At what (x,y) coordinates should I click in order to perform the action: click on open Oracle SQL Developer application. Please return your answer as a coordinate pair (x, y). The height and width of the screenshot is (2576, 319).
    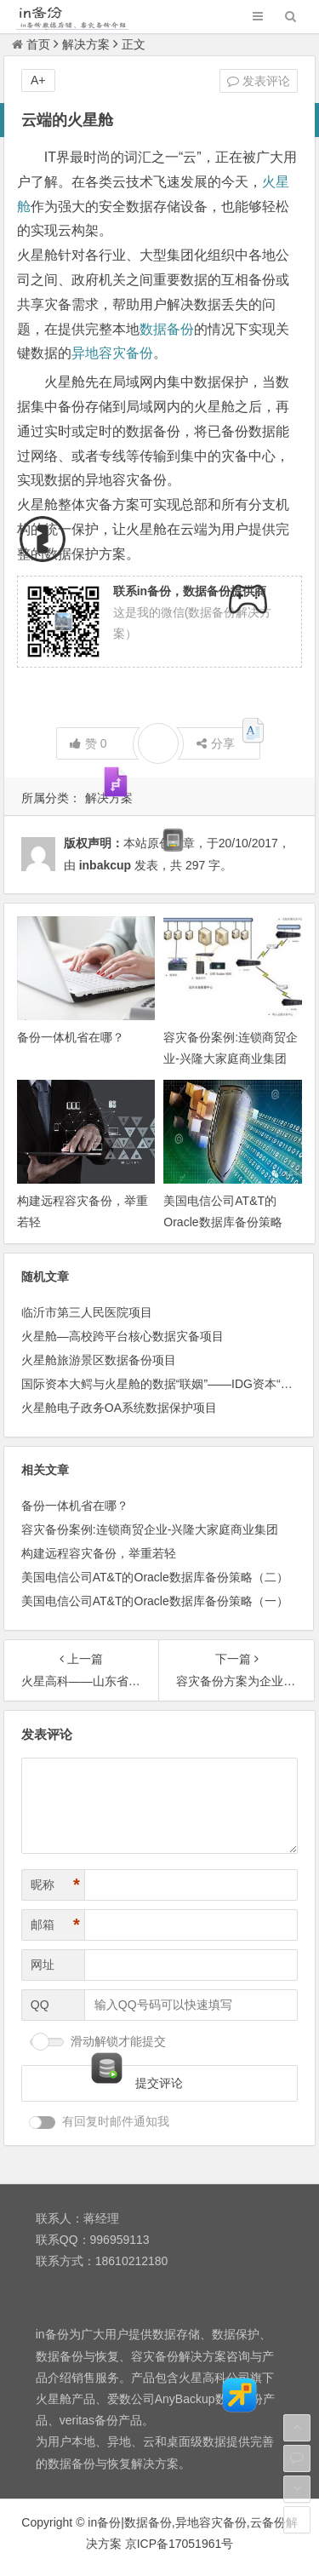
    Looking at the image, I should click on (106, 2068).